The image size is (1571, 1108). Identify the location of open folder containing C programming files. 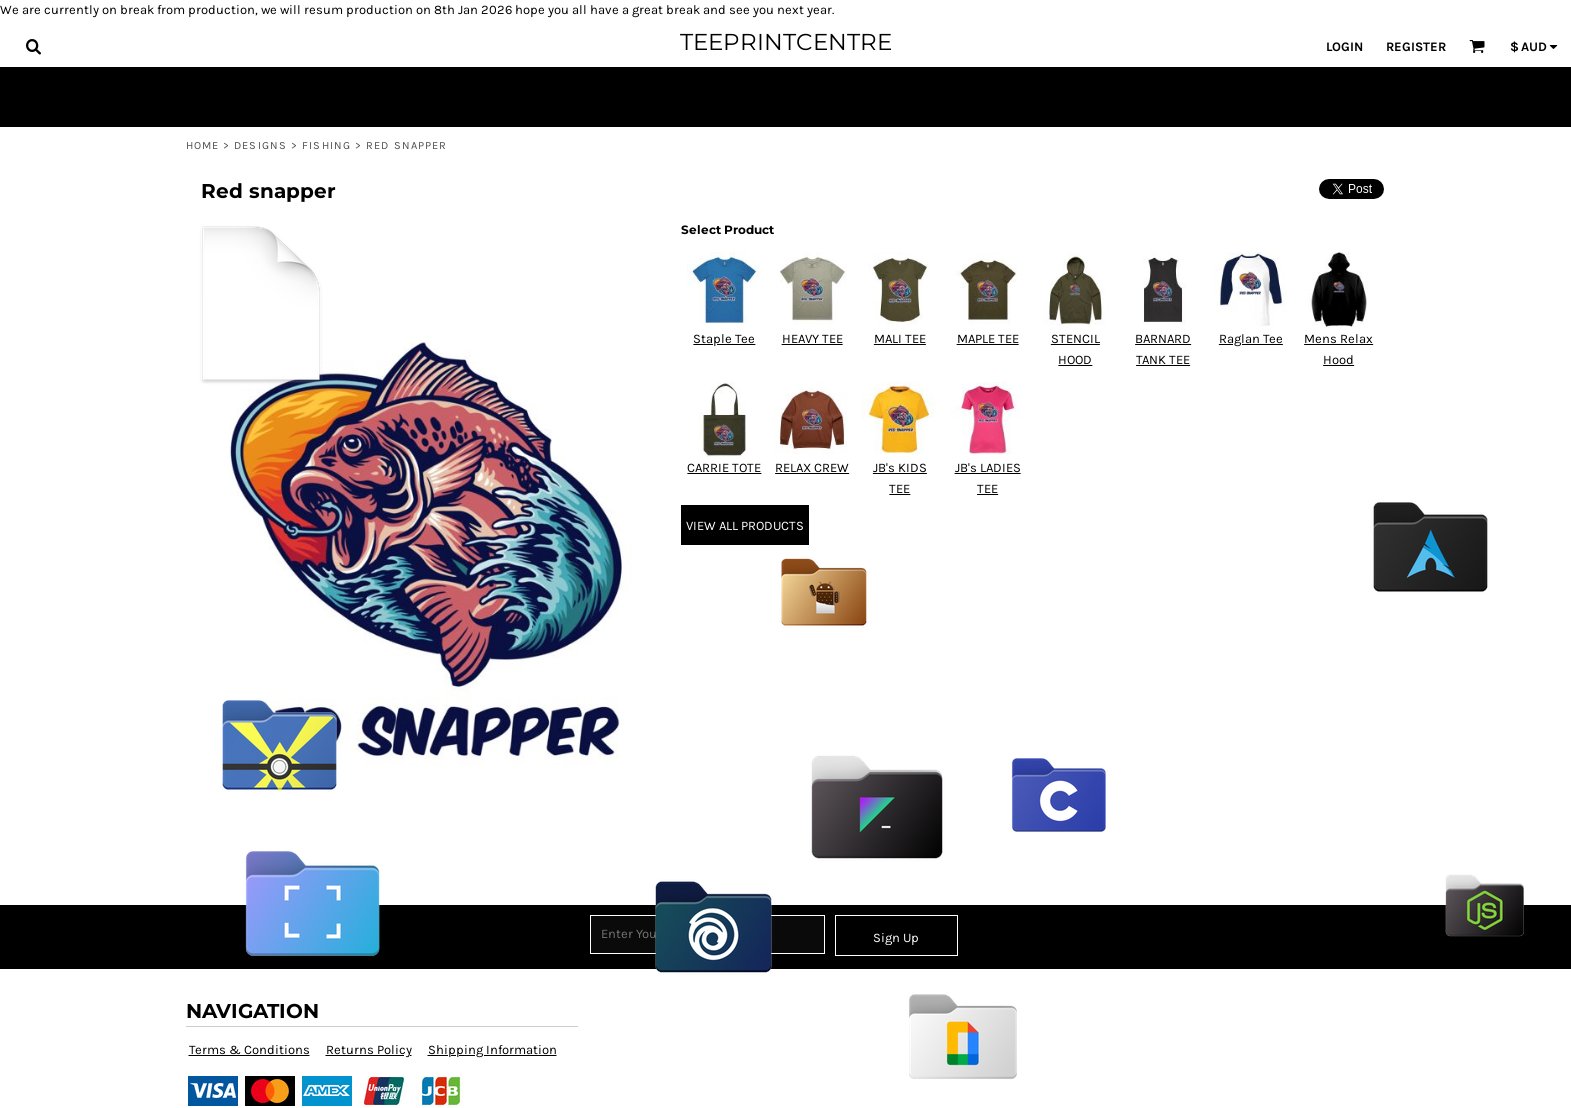
(1058, 797).